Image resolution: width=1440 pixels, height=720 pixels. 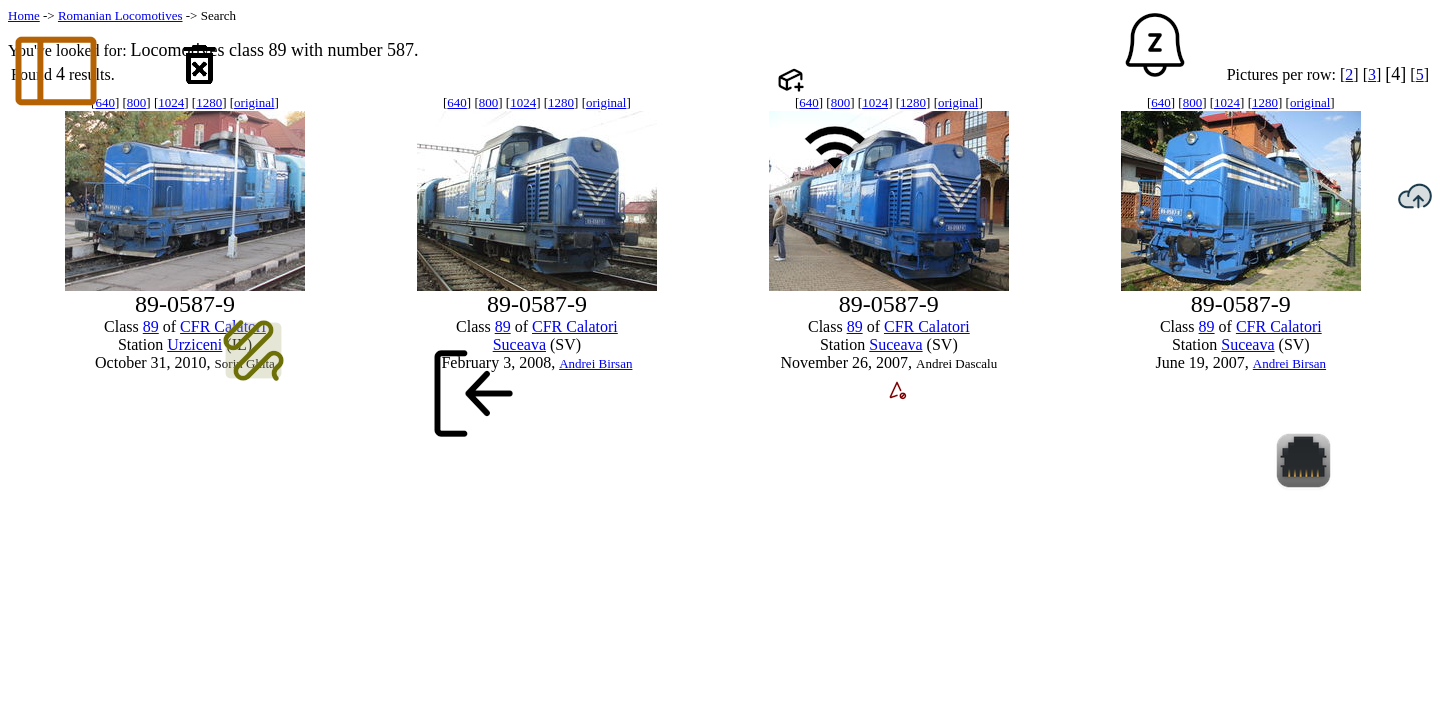 I want to click on upload file to cloud storage, so click(x=1415, y=196).